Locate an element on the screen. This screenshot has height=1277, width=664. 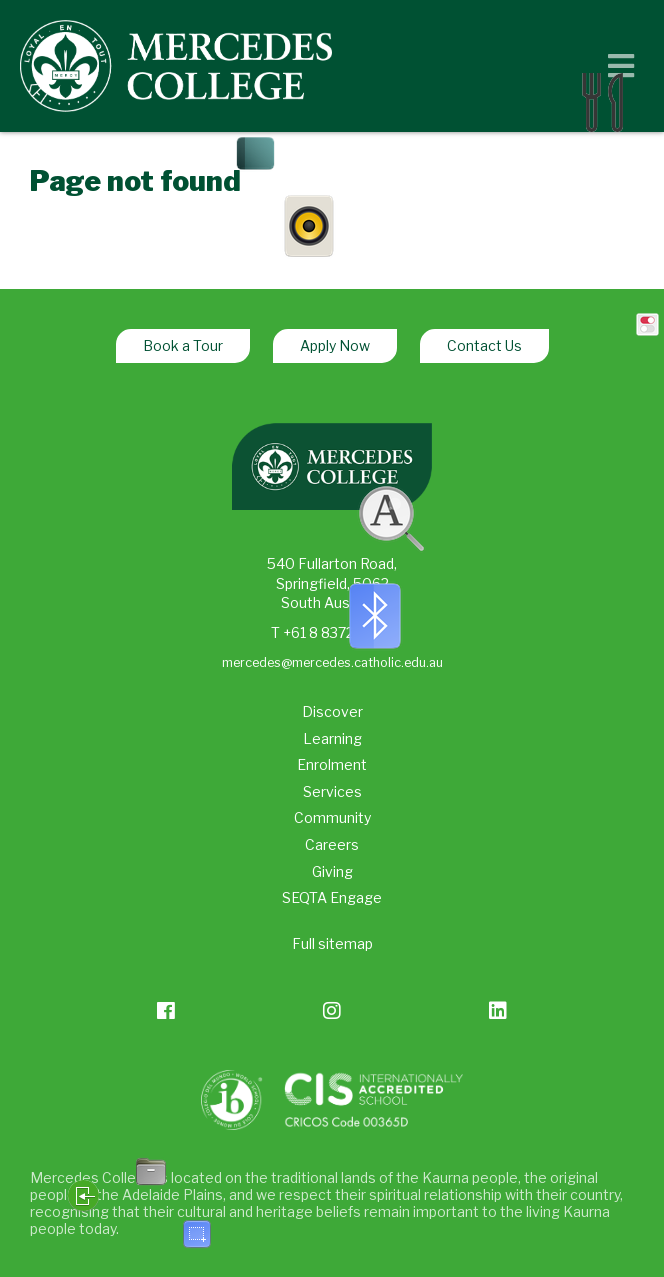
access the desktop folder is located at coordinates (255, 152).